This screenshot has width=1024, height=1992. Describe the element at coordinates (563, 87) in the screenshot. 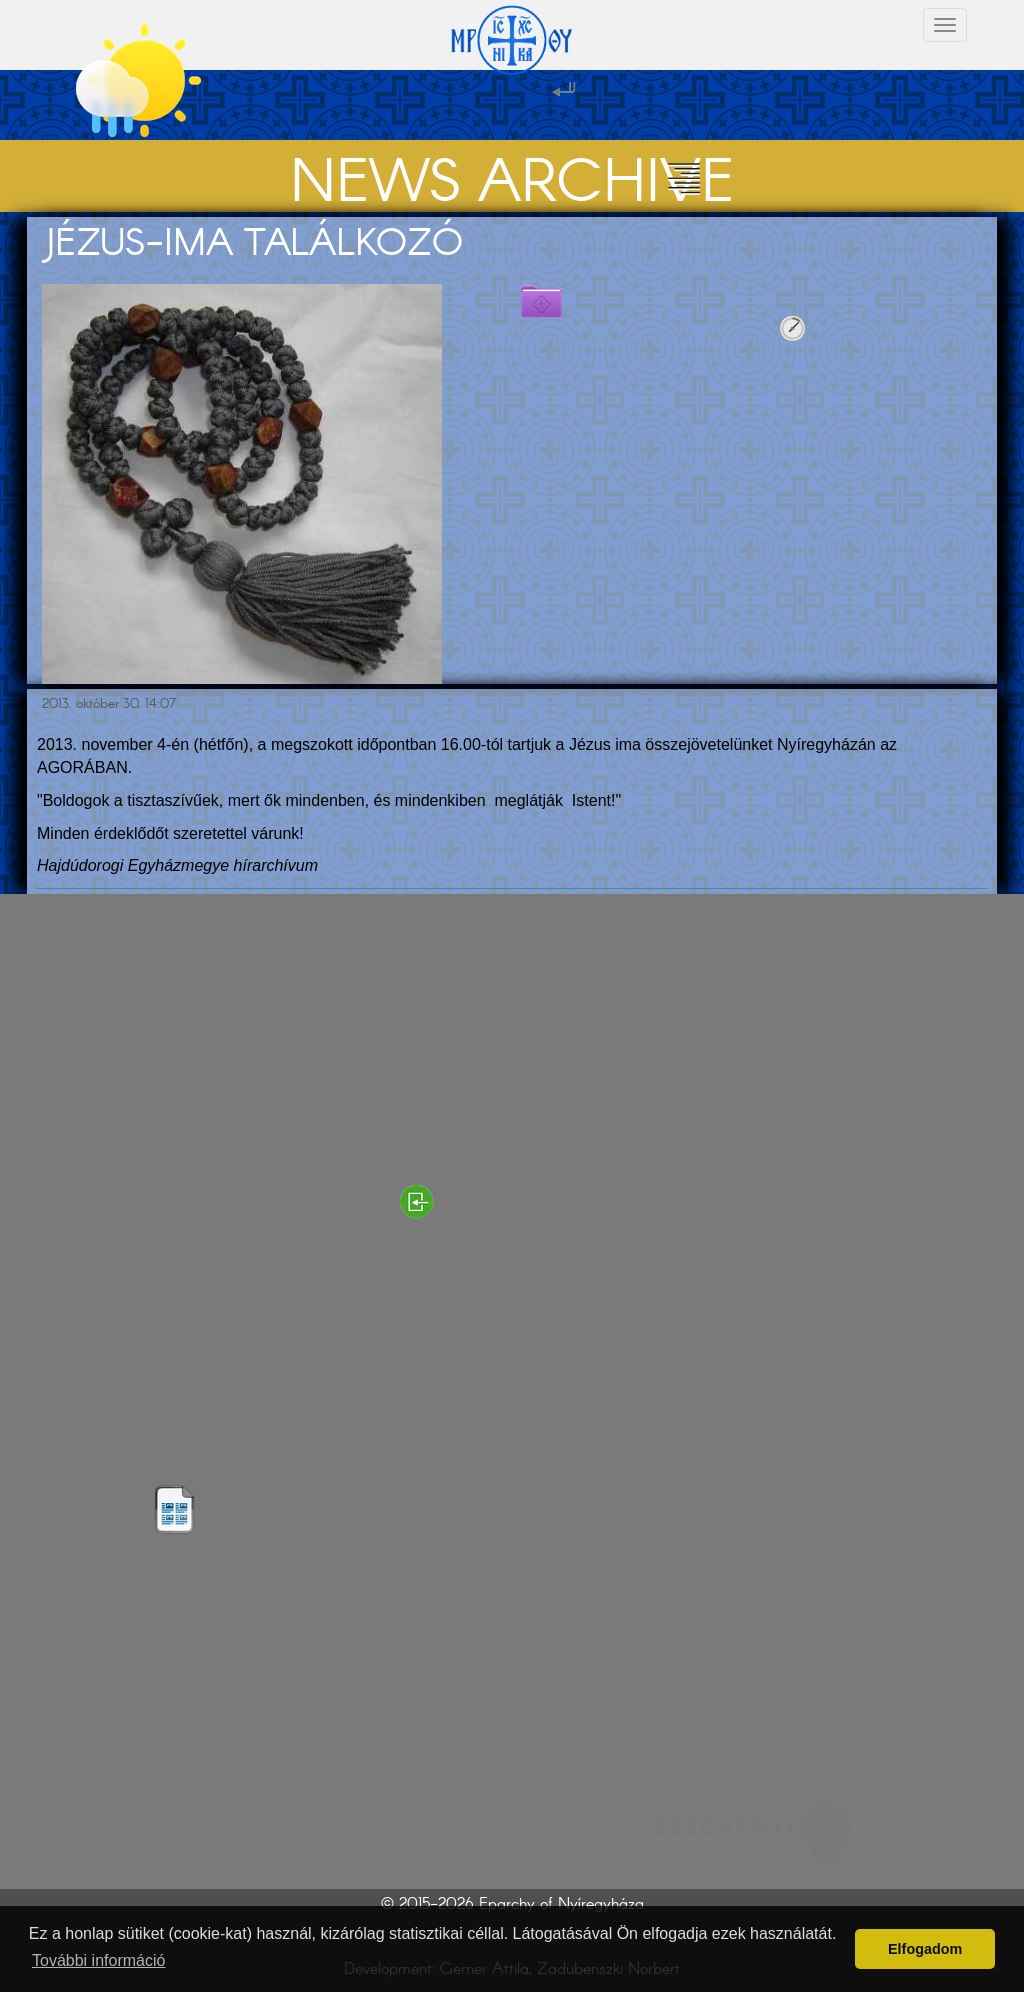

I see `reply to all recipients of an email` at that location.